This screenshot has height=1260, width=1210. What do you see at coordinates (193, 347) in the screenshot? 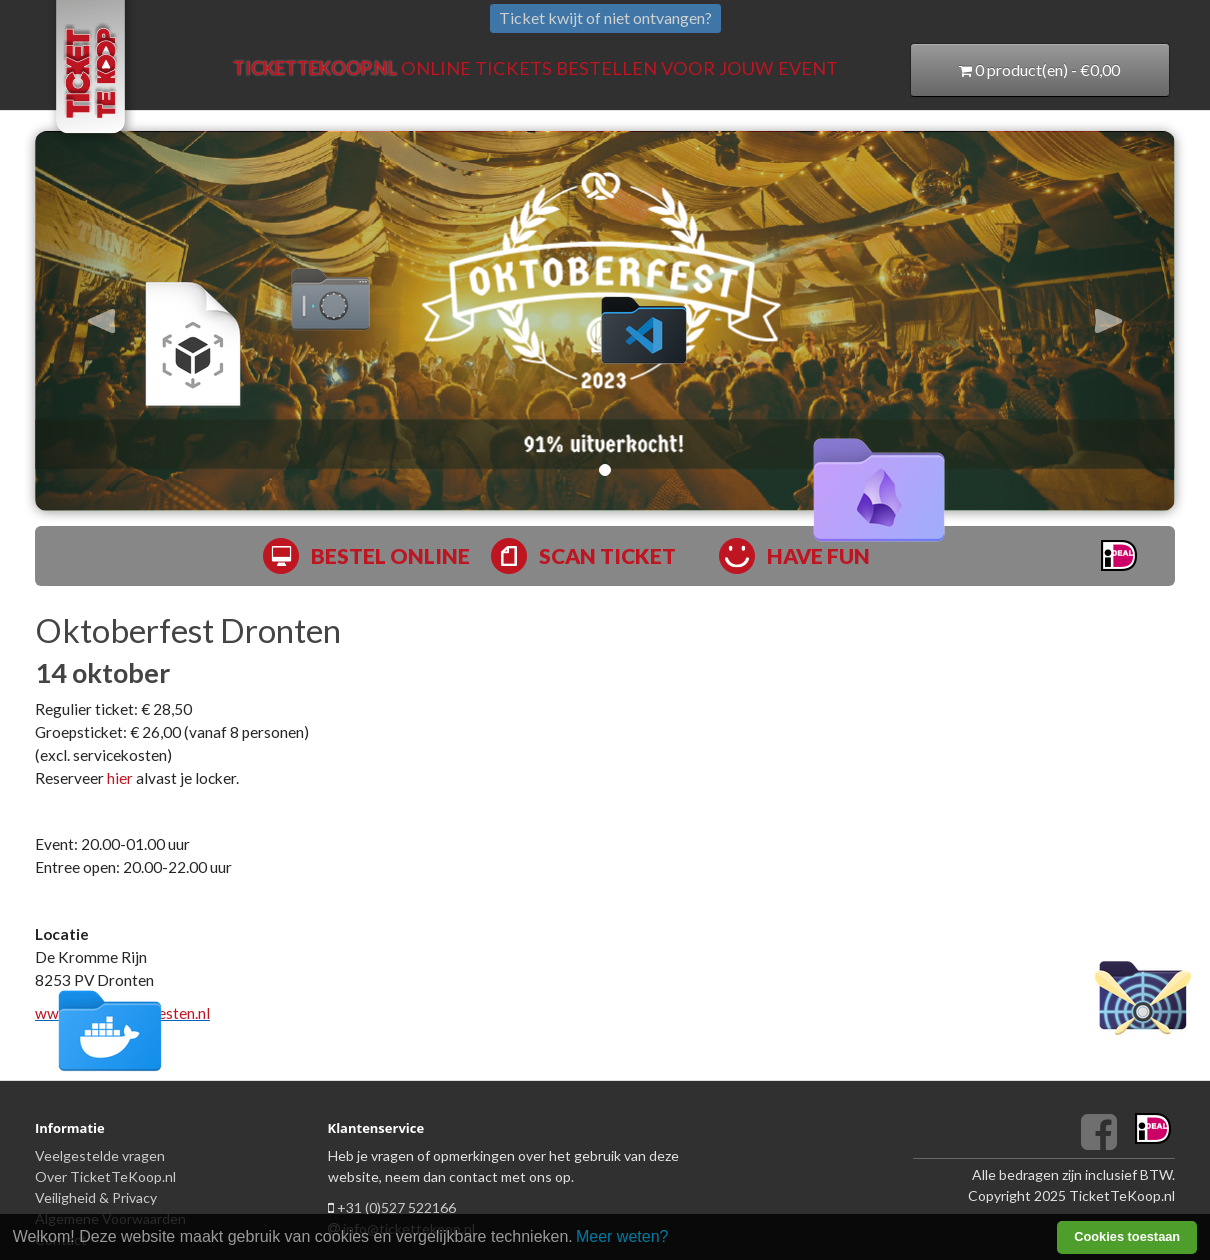
I see `open a 3D reality file or AR content` at bounding box center [193, 347].